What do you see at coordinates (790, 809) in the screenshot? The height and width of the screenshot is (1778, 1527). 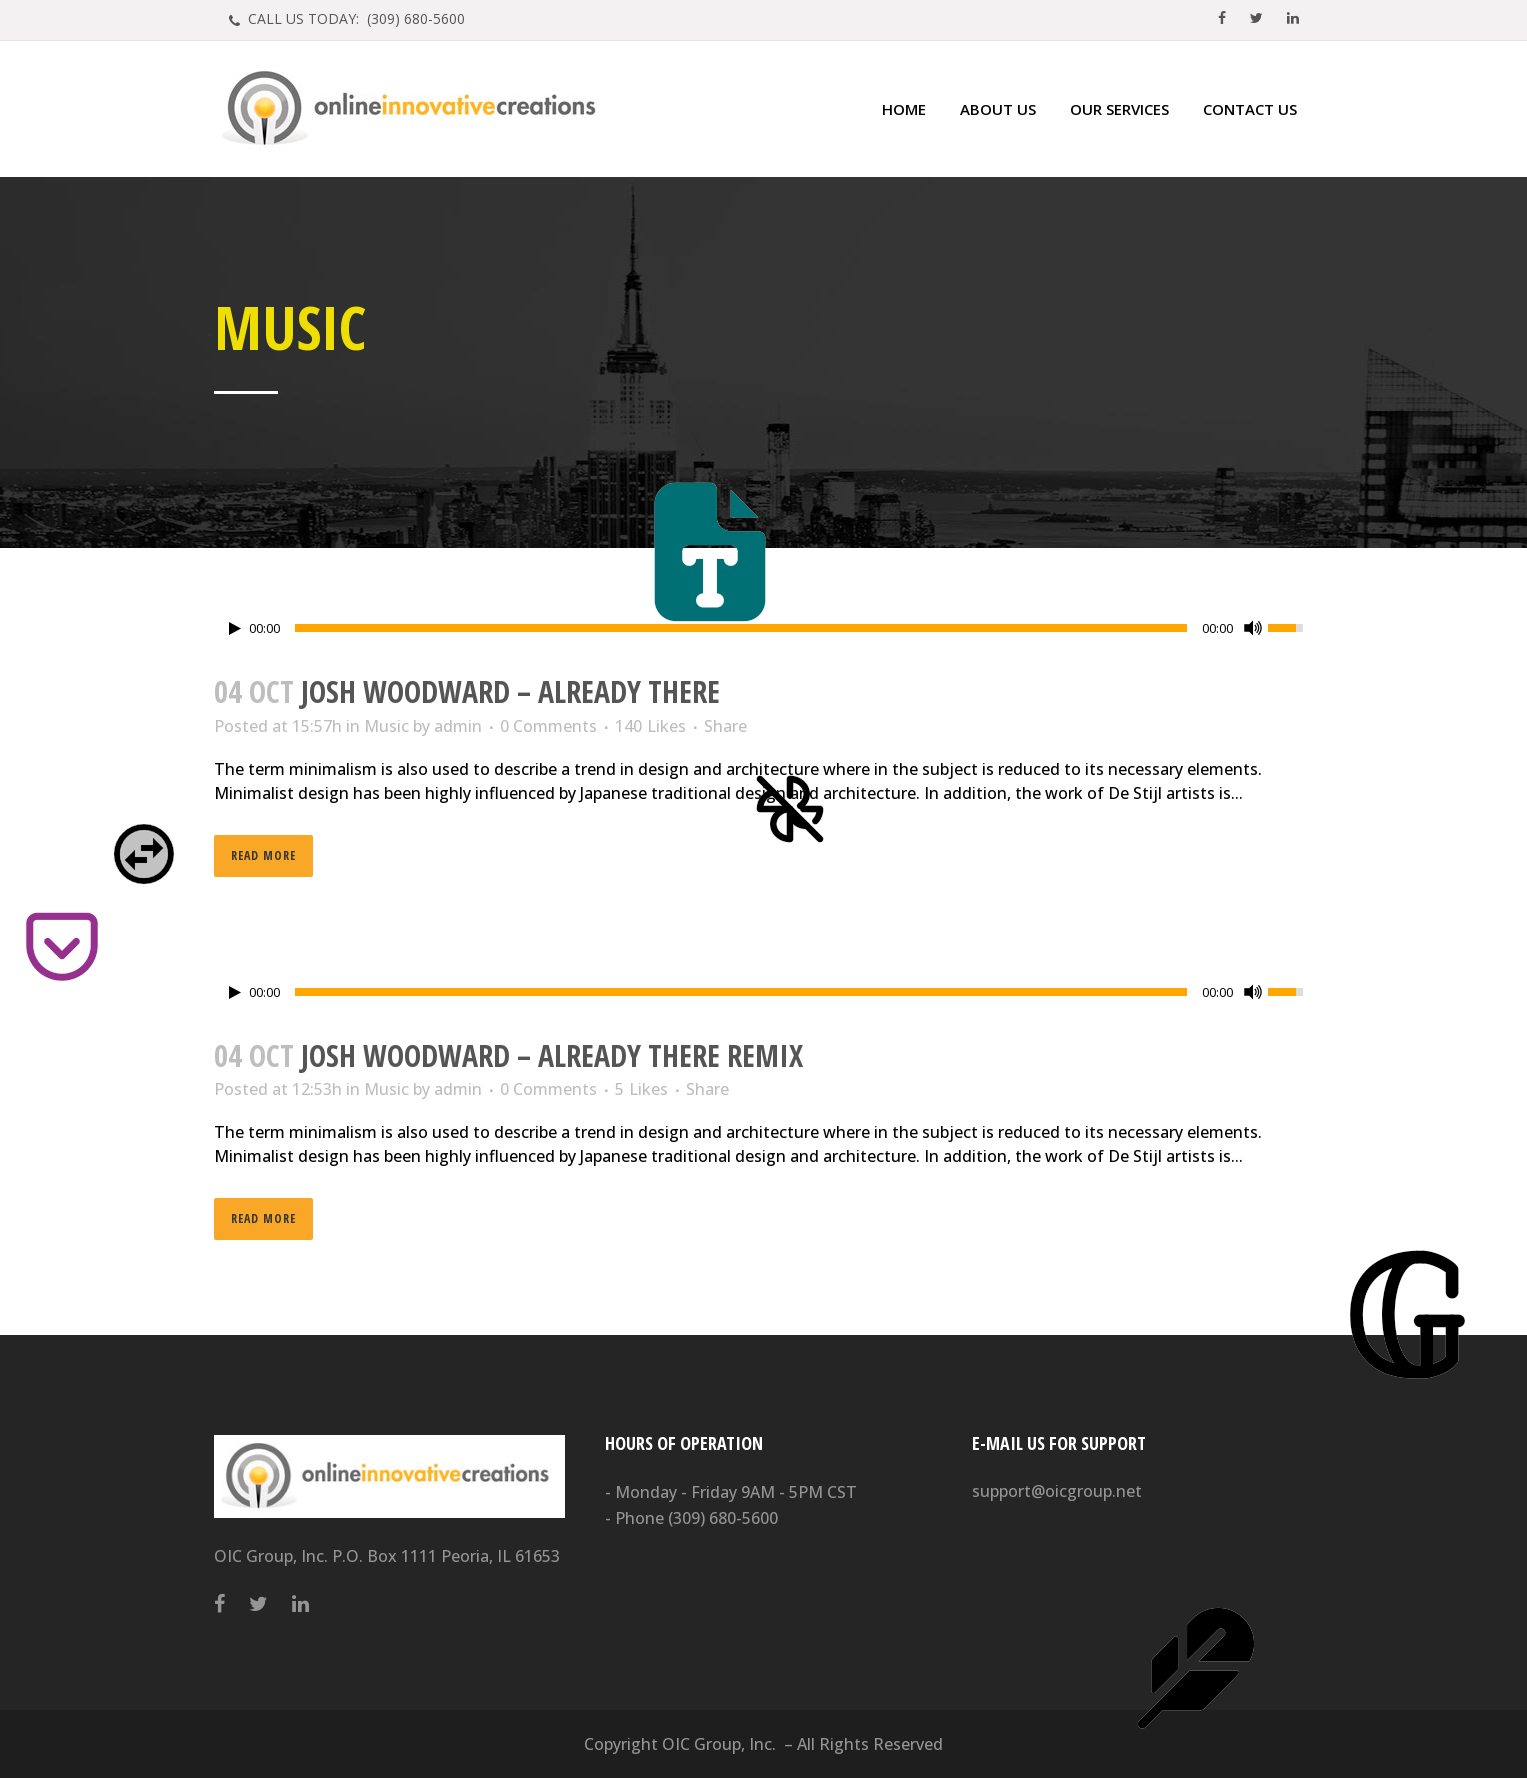 I see `wind energy source disabled or unavailable` at bounding box center [790, 809].